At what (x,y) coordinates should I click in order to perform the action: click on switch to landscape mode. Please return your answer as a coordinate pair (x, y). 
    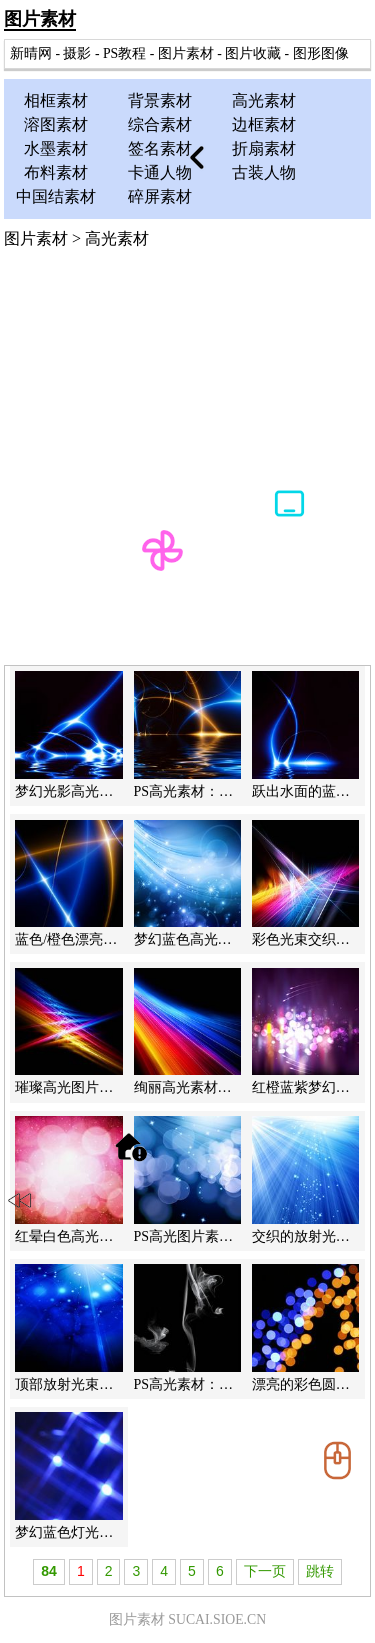
    Looking at the image, I should click on (289, 503).